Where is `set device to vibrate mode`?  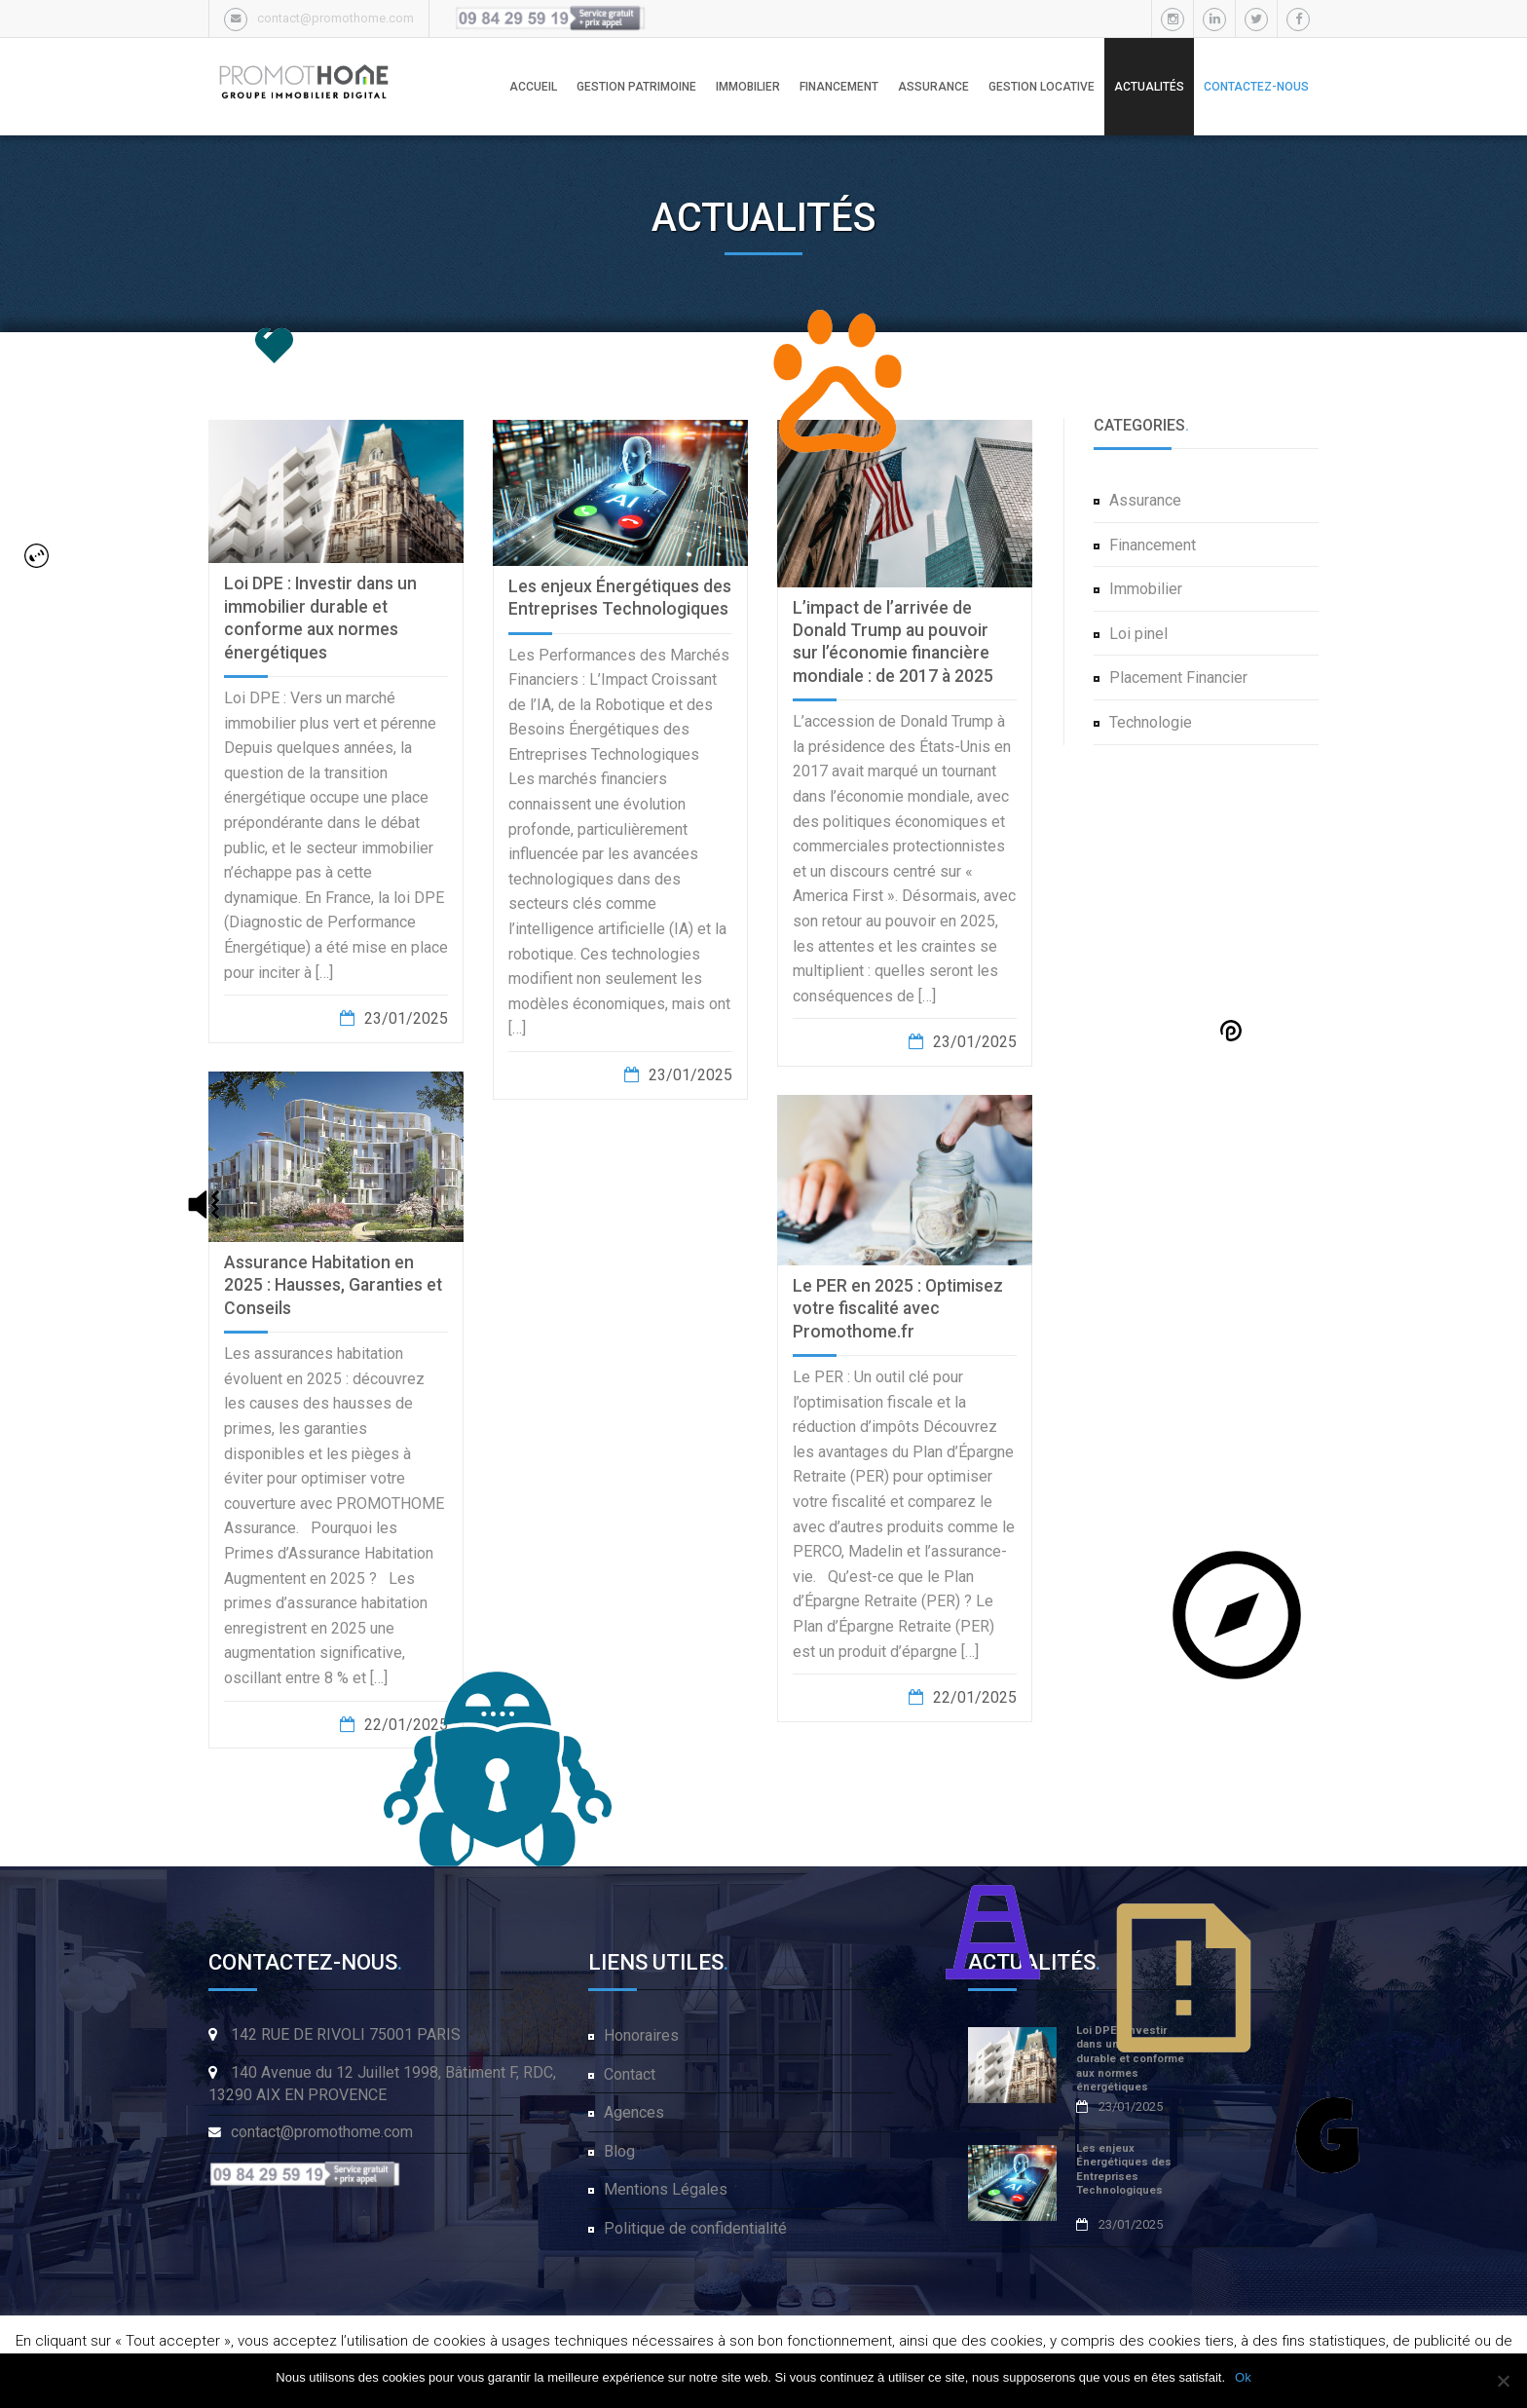 set device to vibrate mode is located at coordinates (205, 1204).